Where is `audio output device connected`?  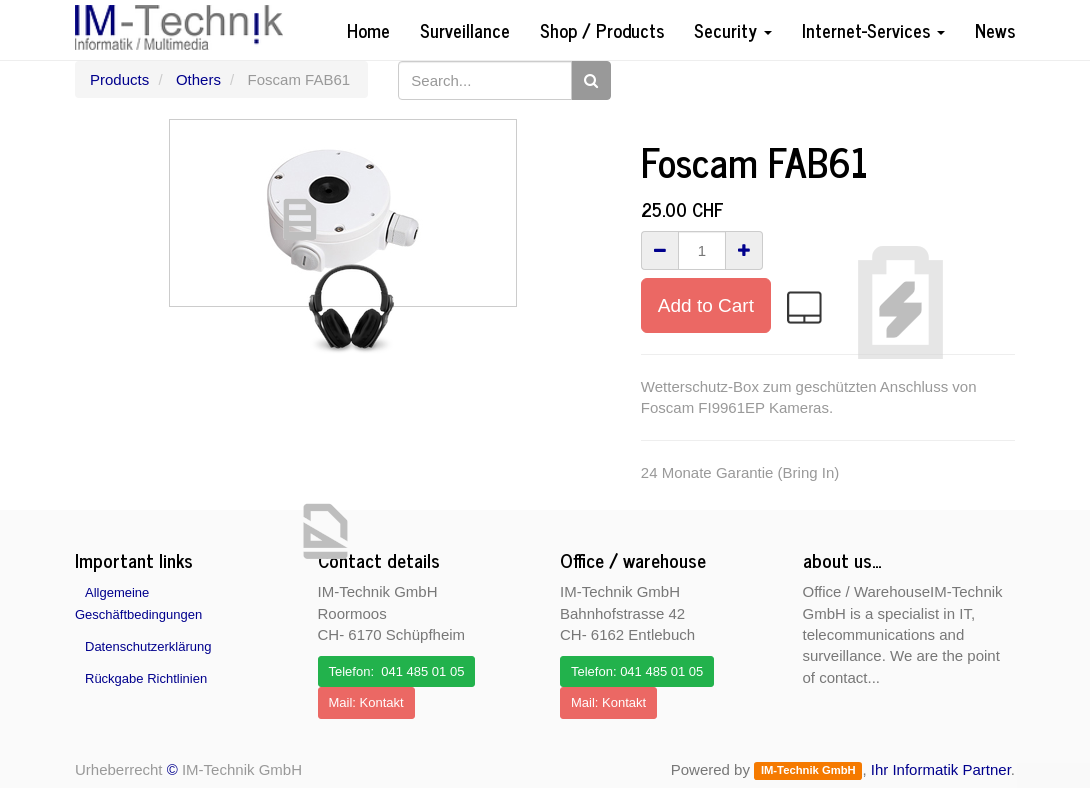
audio output device connected is located at coordinates (351, 308).